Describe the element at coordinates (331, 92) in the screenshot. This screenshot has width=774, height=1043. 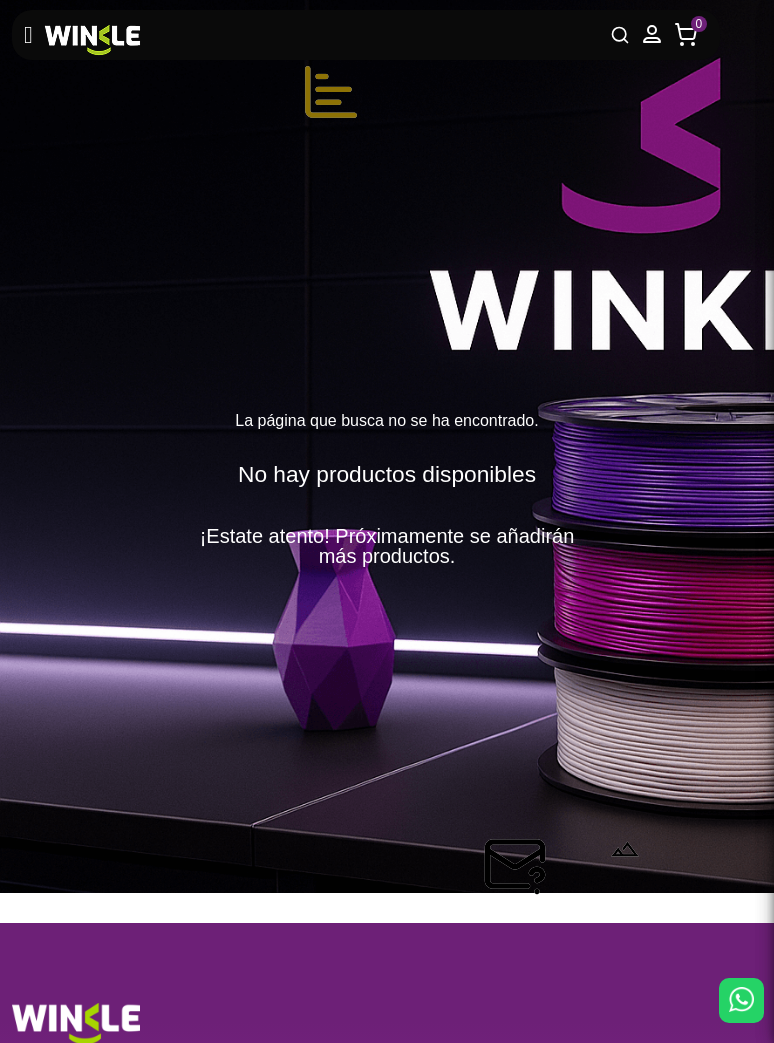
I see `view bar chart analytics` at that location.